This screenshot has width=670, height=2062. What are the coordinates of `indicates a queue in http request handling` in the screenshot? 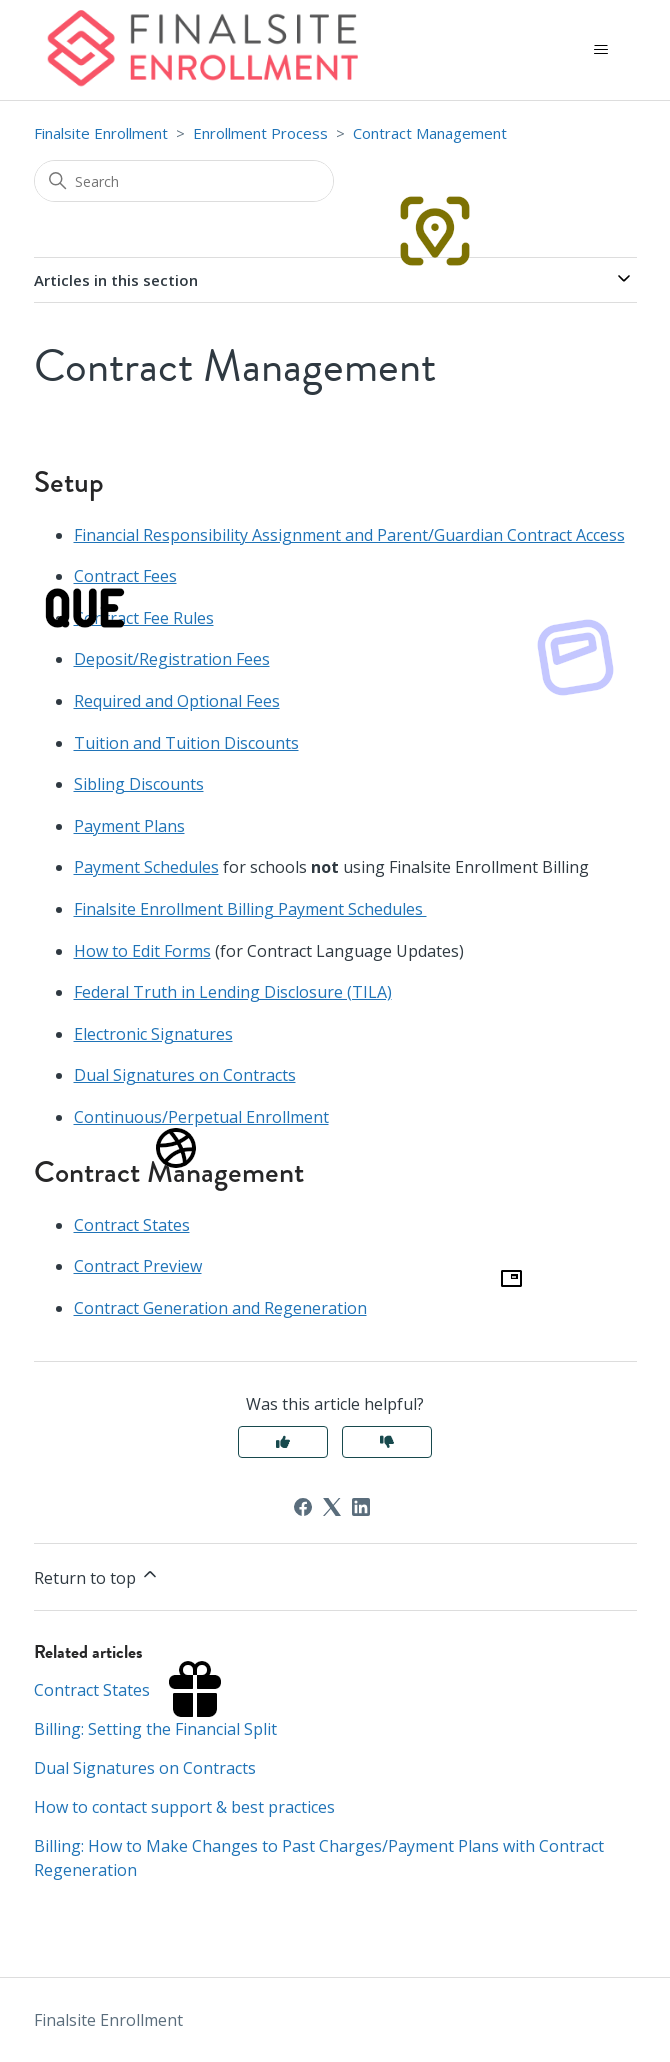 It's located at (85, 608).